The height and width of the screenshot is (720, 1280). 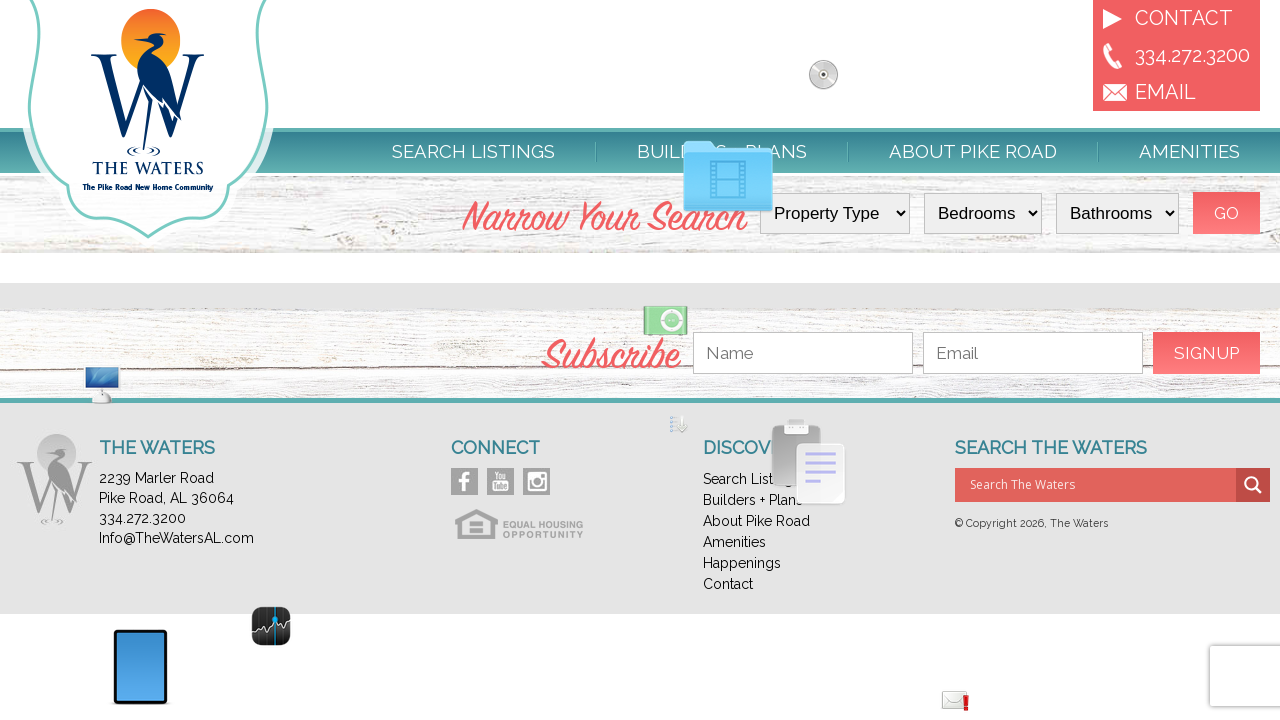 I want to click on sort items in ascending order, so click(x=679, y=424).